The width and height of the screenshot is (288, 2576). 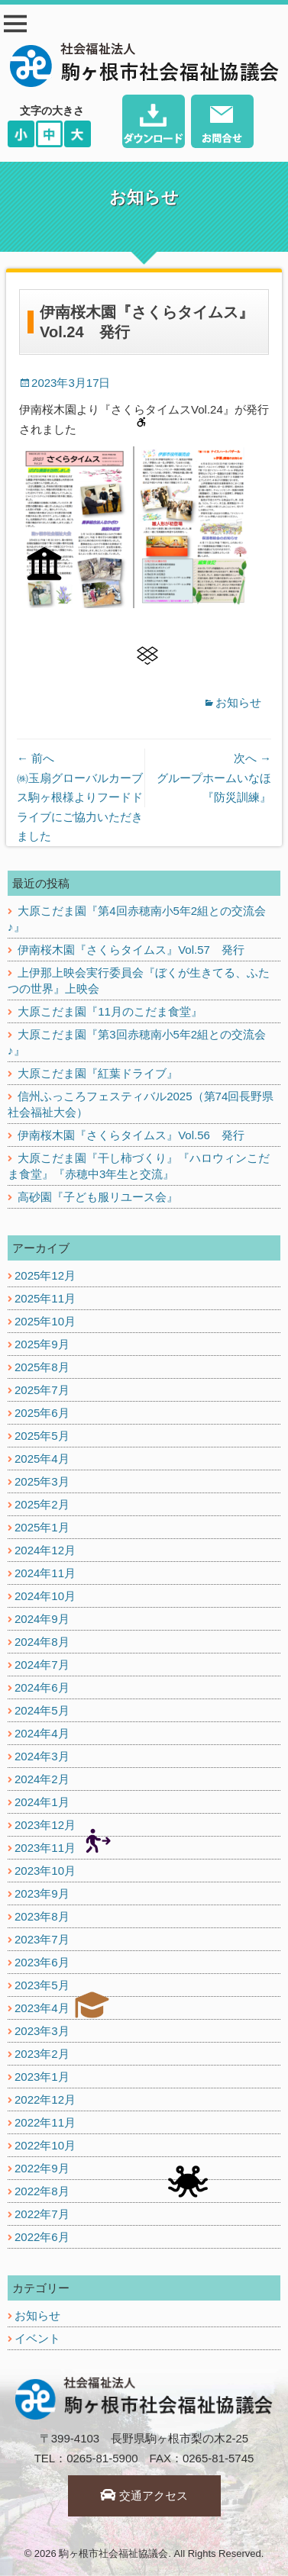 I want to click on open dropbox cloud storage, so click(x=147, y=655).